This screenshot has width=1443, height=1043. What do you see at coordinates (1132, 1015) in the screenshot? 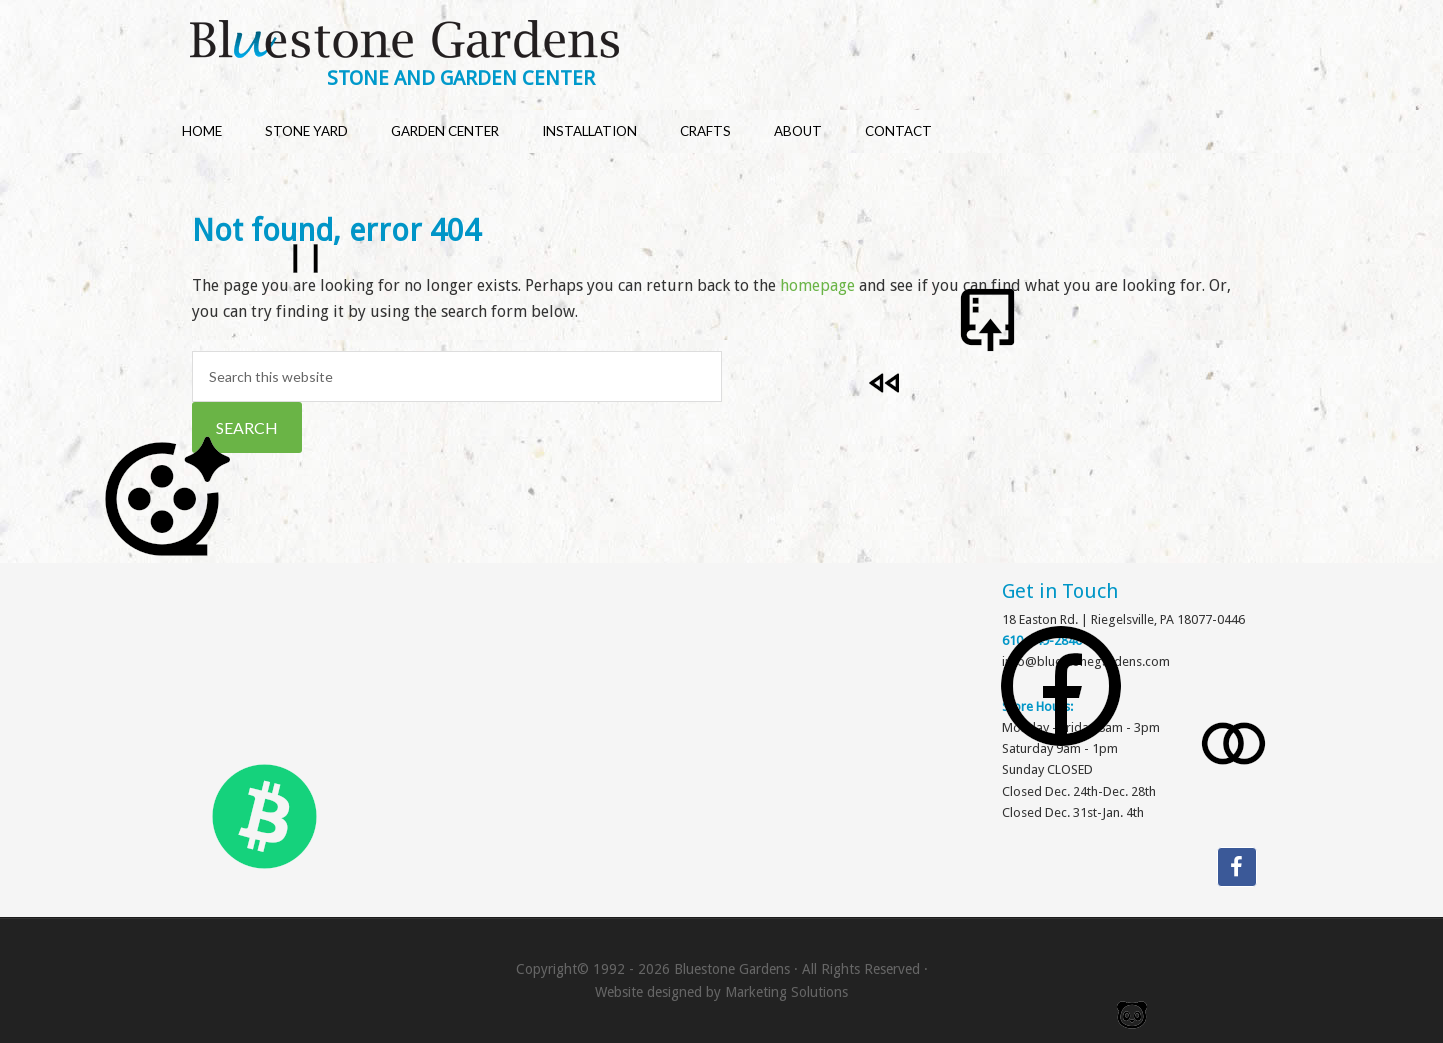
I see `open Monica AI assistant` at bounding box center [1132, 1015].